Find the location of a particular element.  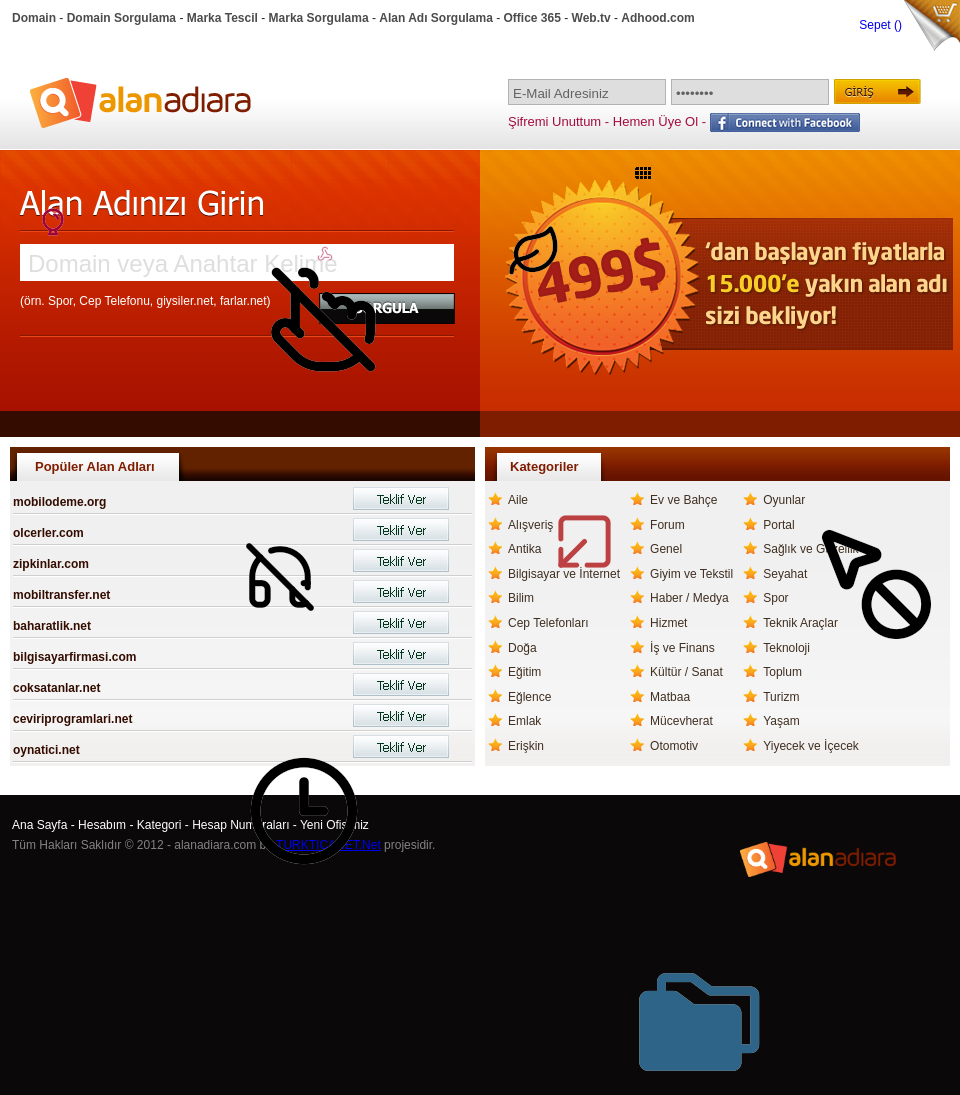

indicates eco-friendly or sustainable option is located at coordinates (534, 251).